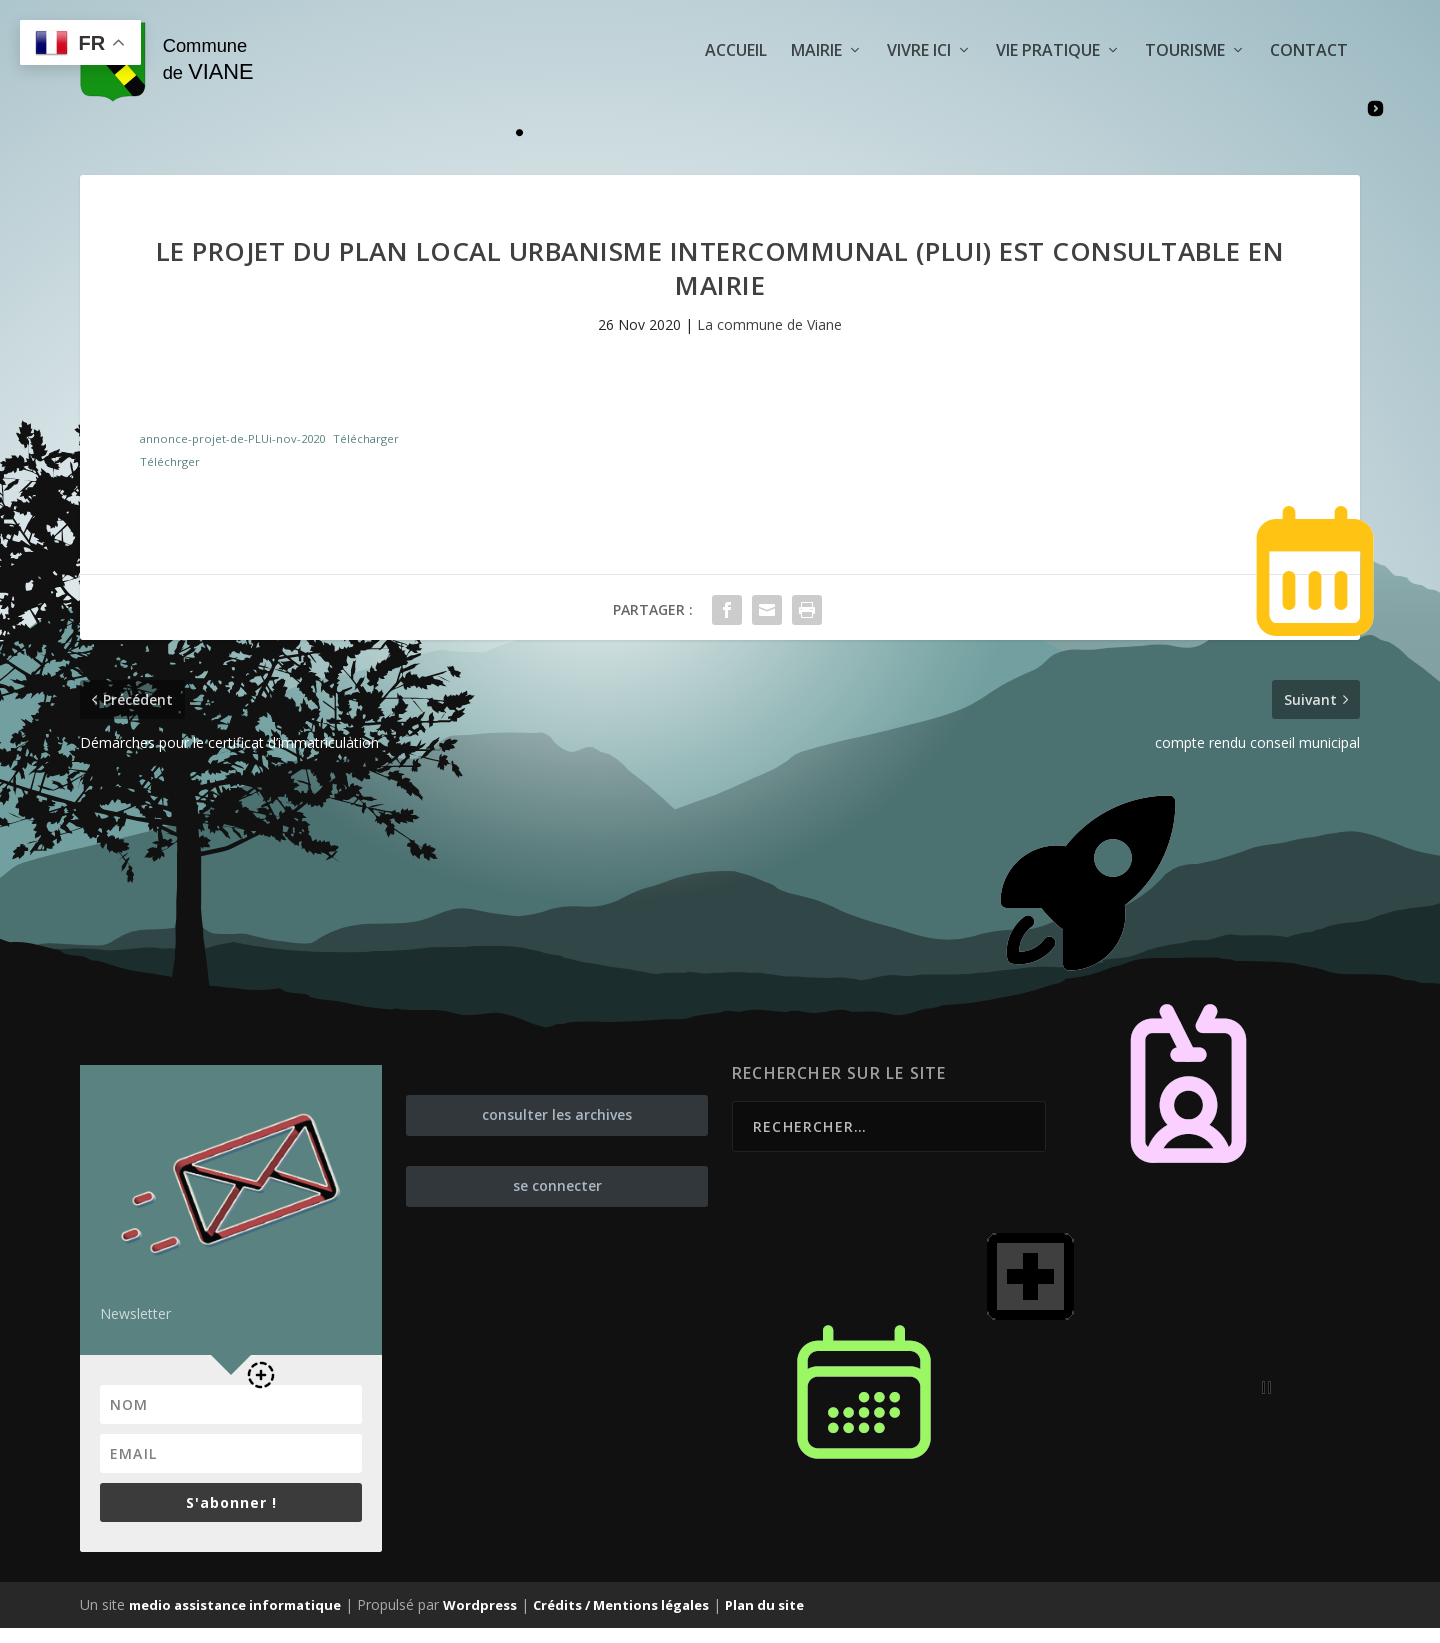 The image size is (1440, 1643). What do you see at coordinates (519, 98) in the screenshot?
I see `no wifi signal available` at bounding box center [519, 98].